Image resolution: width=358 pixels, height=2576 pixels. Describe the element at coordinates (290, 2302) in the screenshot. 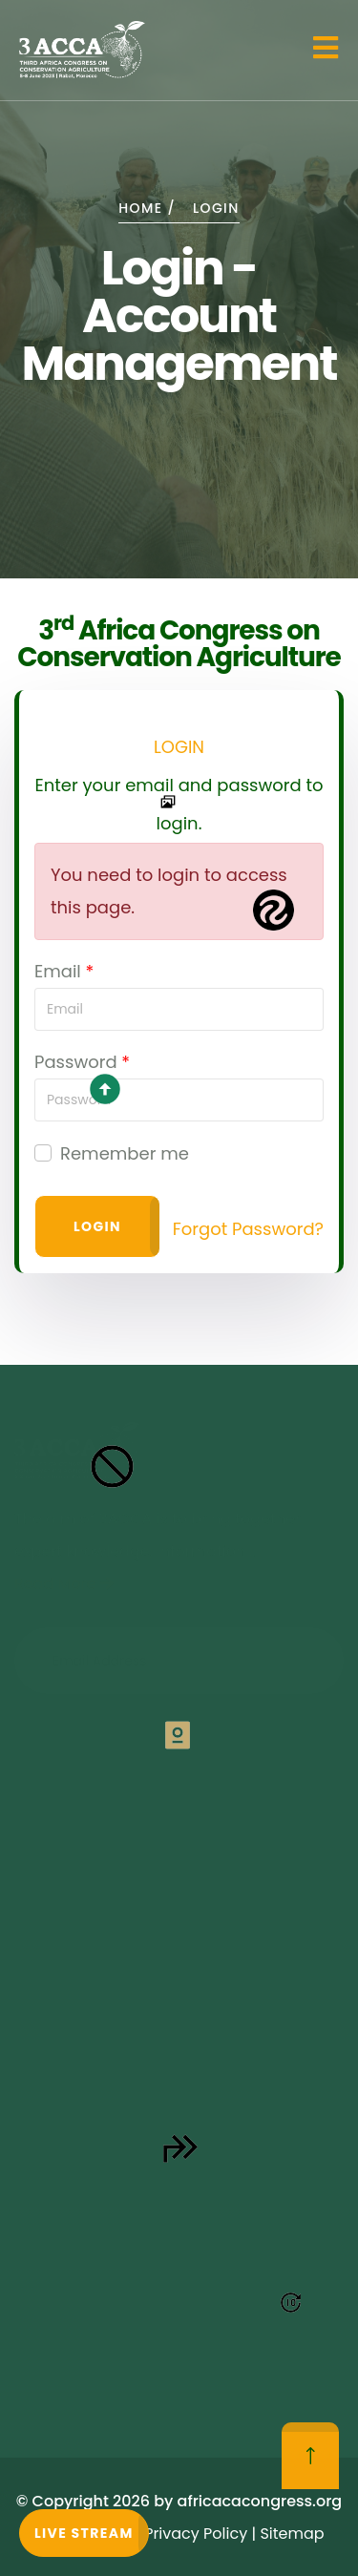

I see `skip forward 10 seconds` at that location.